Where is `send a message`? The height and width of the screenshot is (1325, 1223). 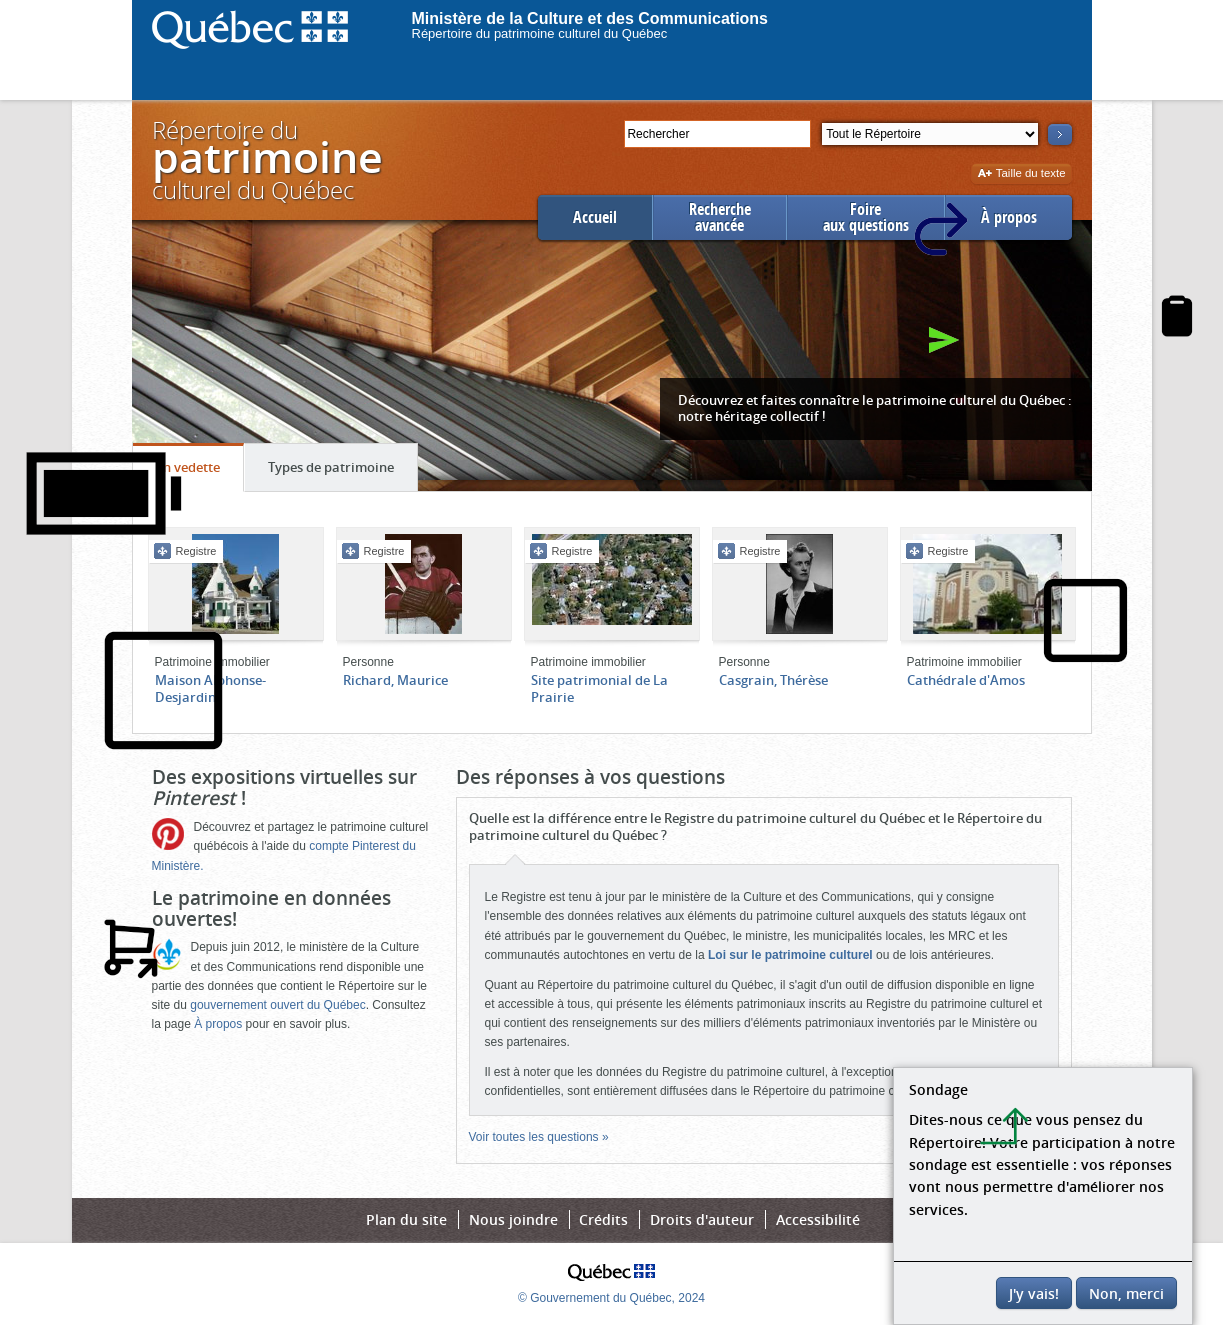 send a message is located at coordinates (944, 340).